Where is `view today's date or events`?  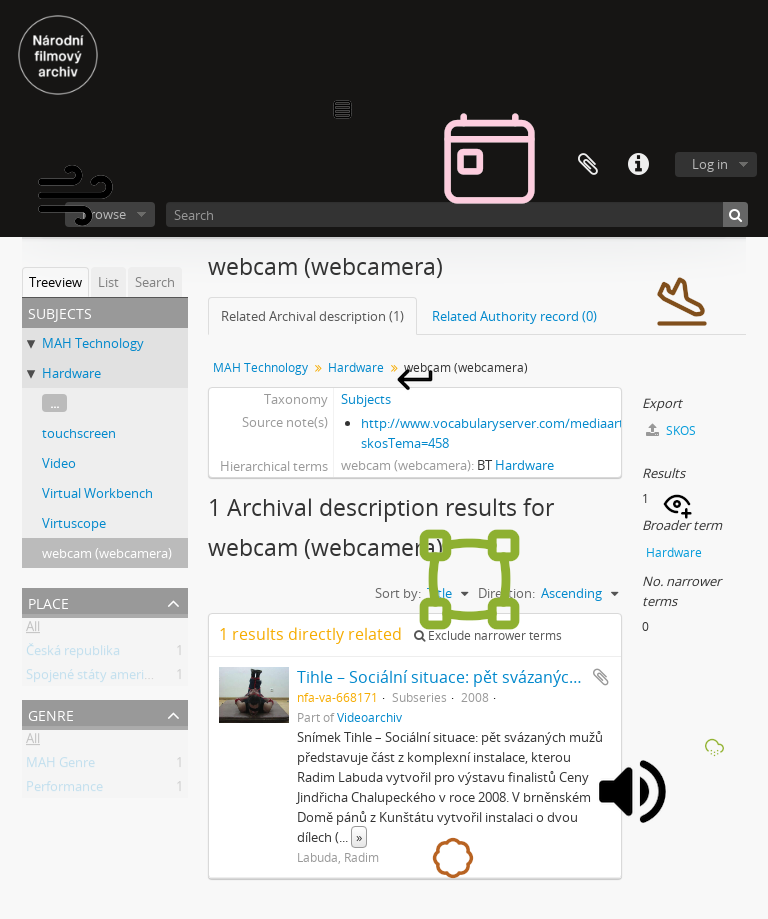
view today's date or events is located at coordinates (489, 158).